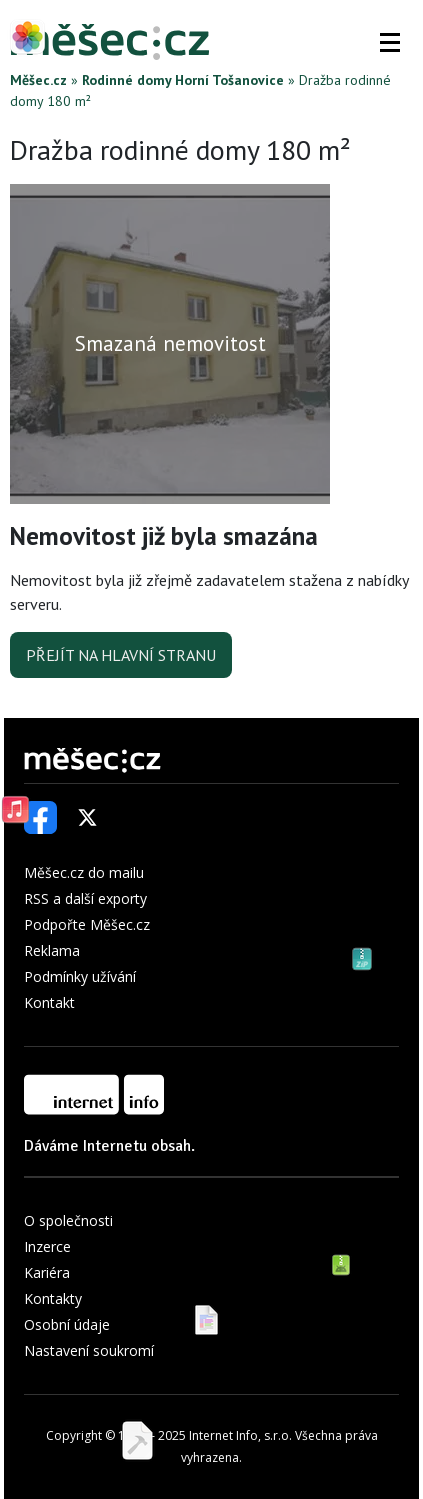 Image resolution: width=423 pixels, height=1499 pixels. What do you see at coordinates (137, 1440) in the screenshot?
I see `makefile document used for build automation` at bounding box center [137, 1440].